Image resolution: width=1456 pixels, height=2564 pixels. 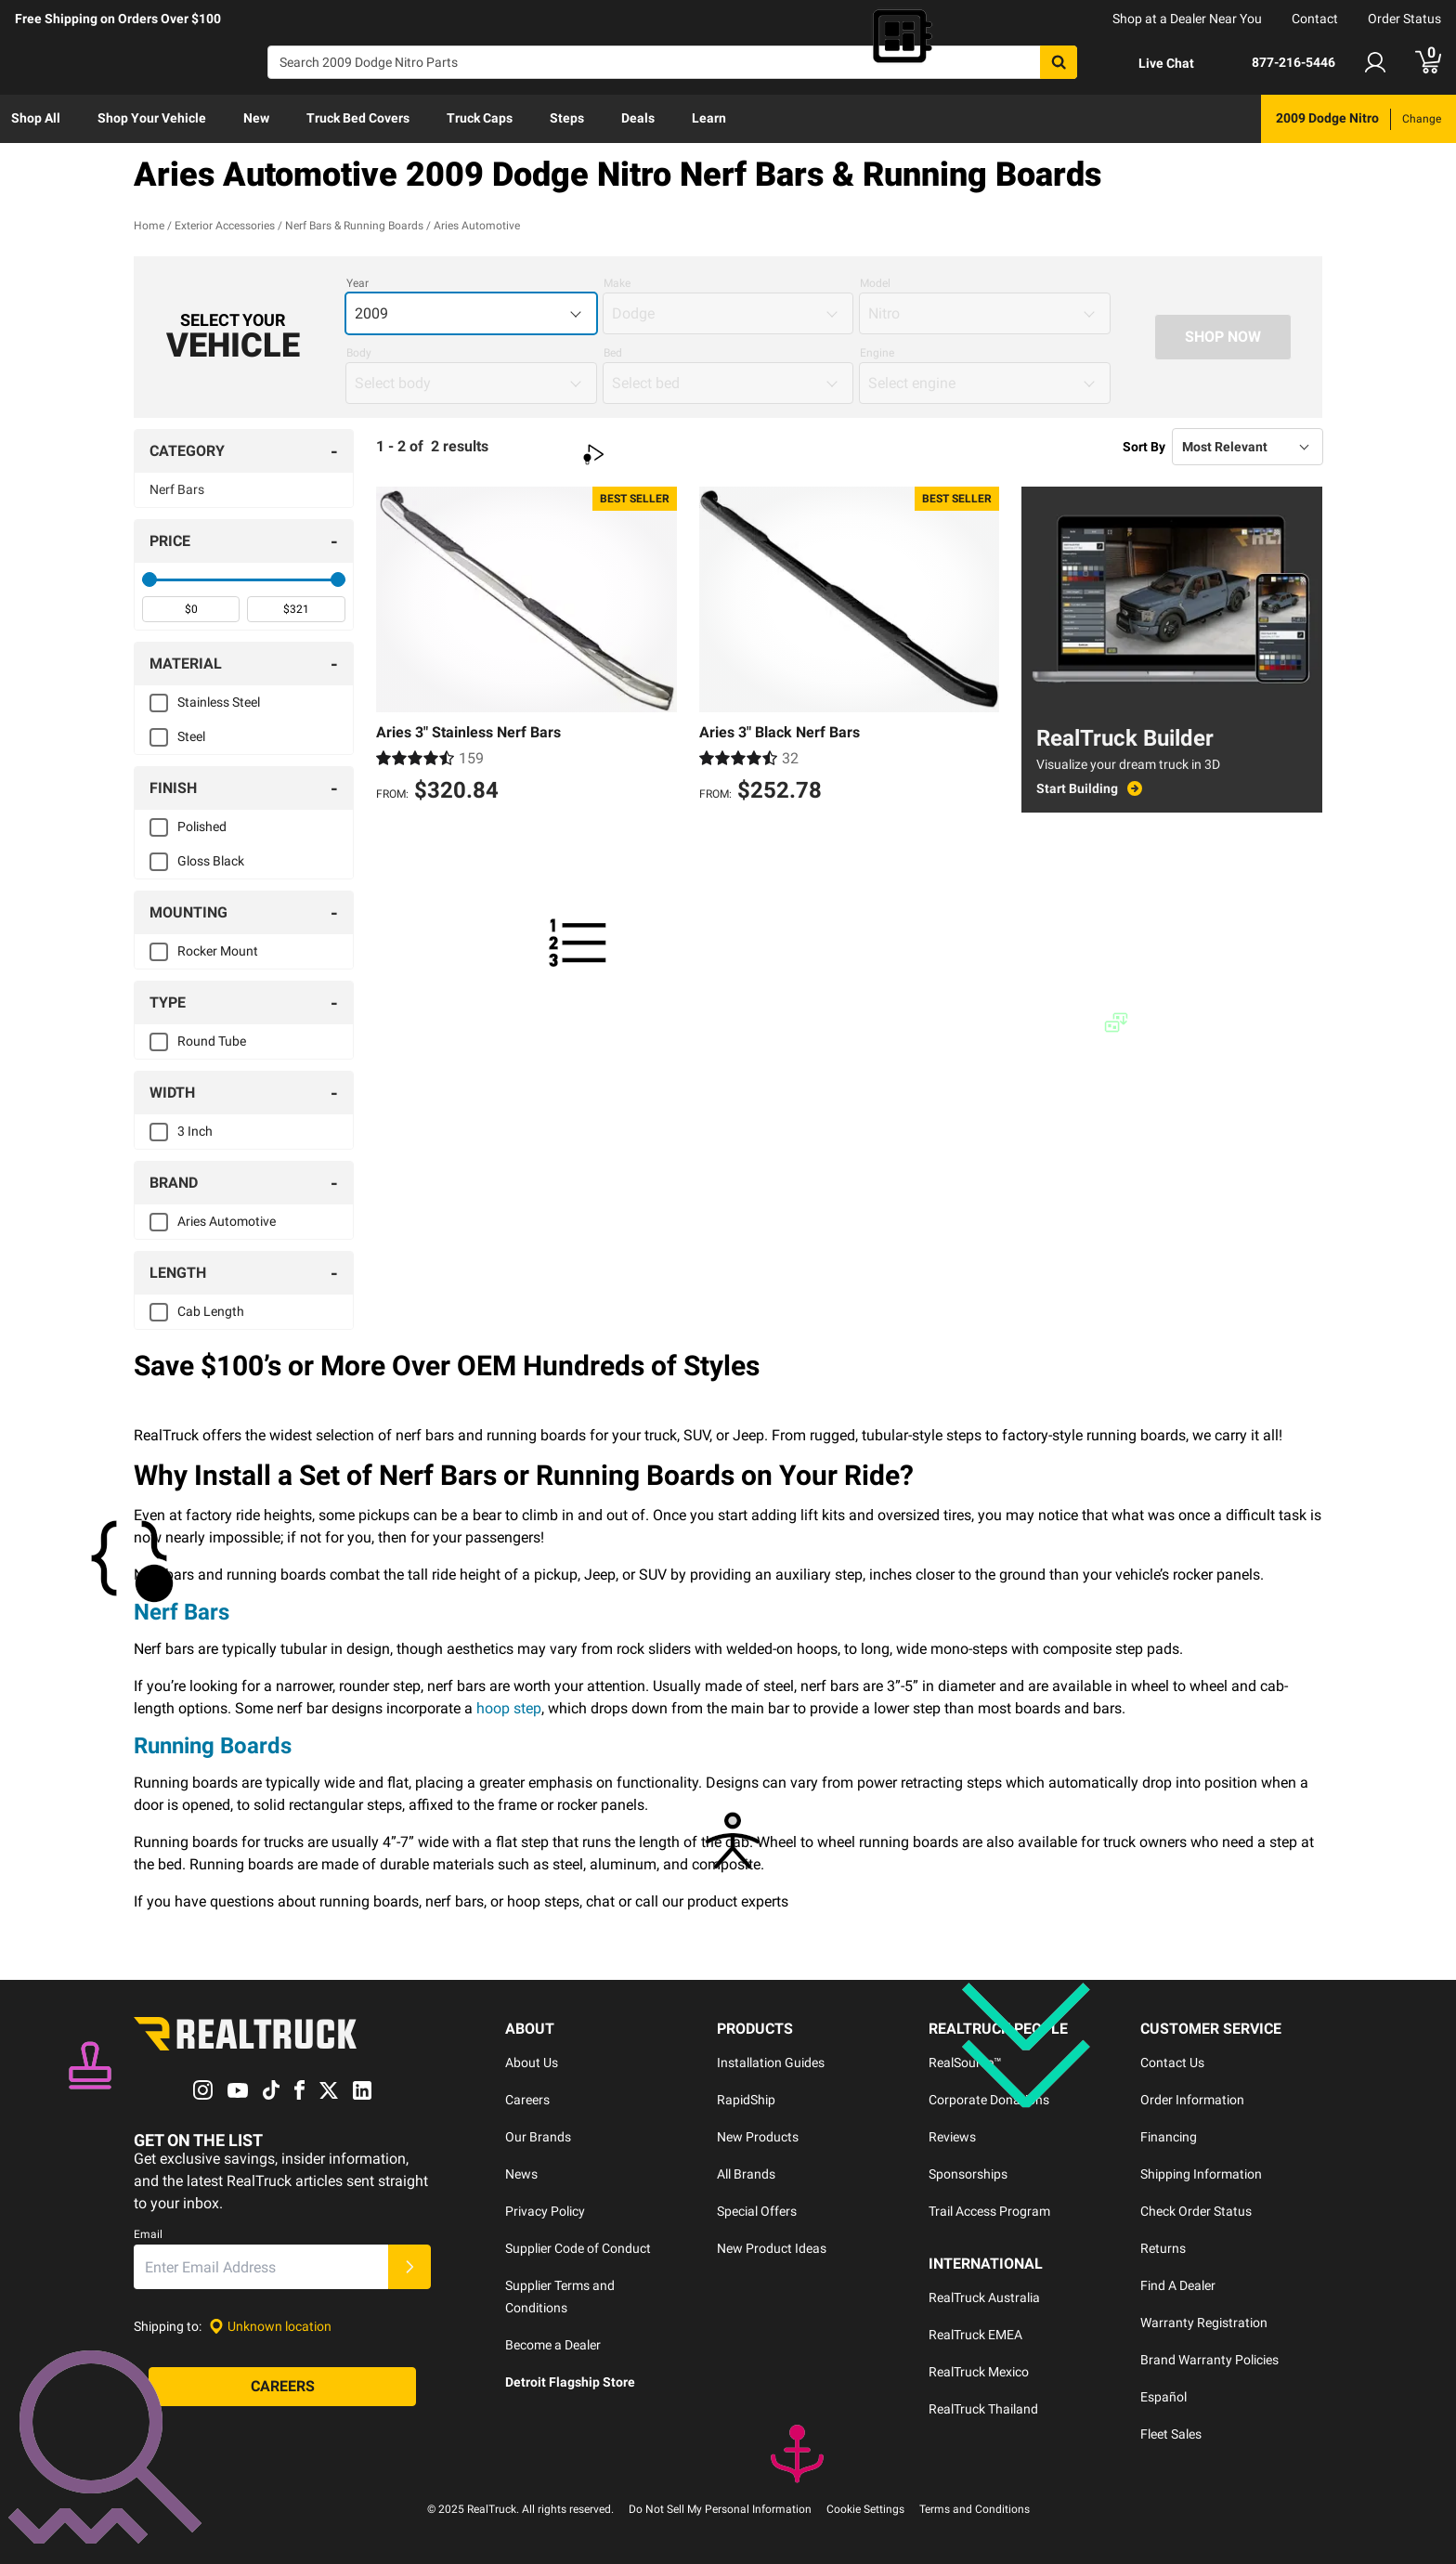 What do you see at coordinates (903, 36) in the screenshot?
I see `access developer or hardware settings` at bounding box center [903, 36].